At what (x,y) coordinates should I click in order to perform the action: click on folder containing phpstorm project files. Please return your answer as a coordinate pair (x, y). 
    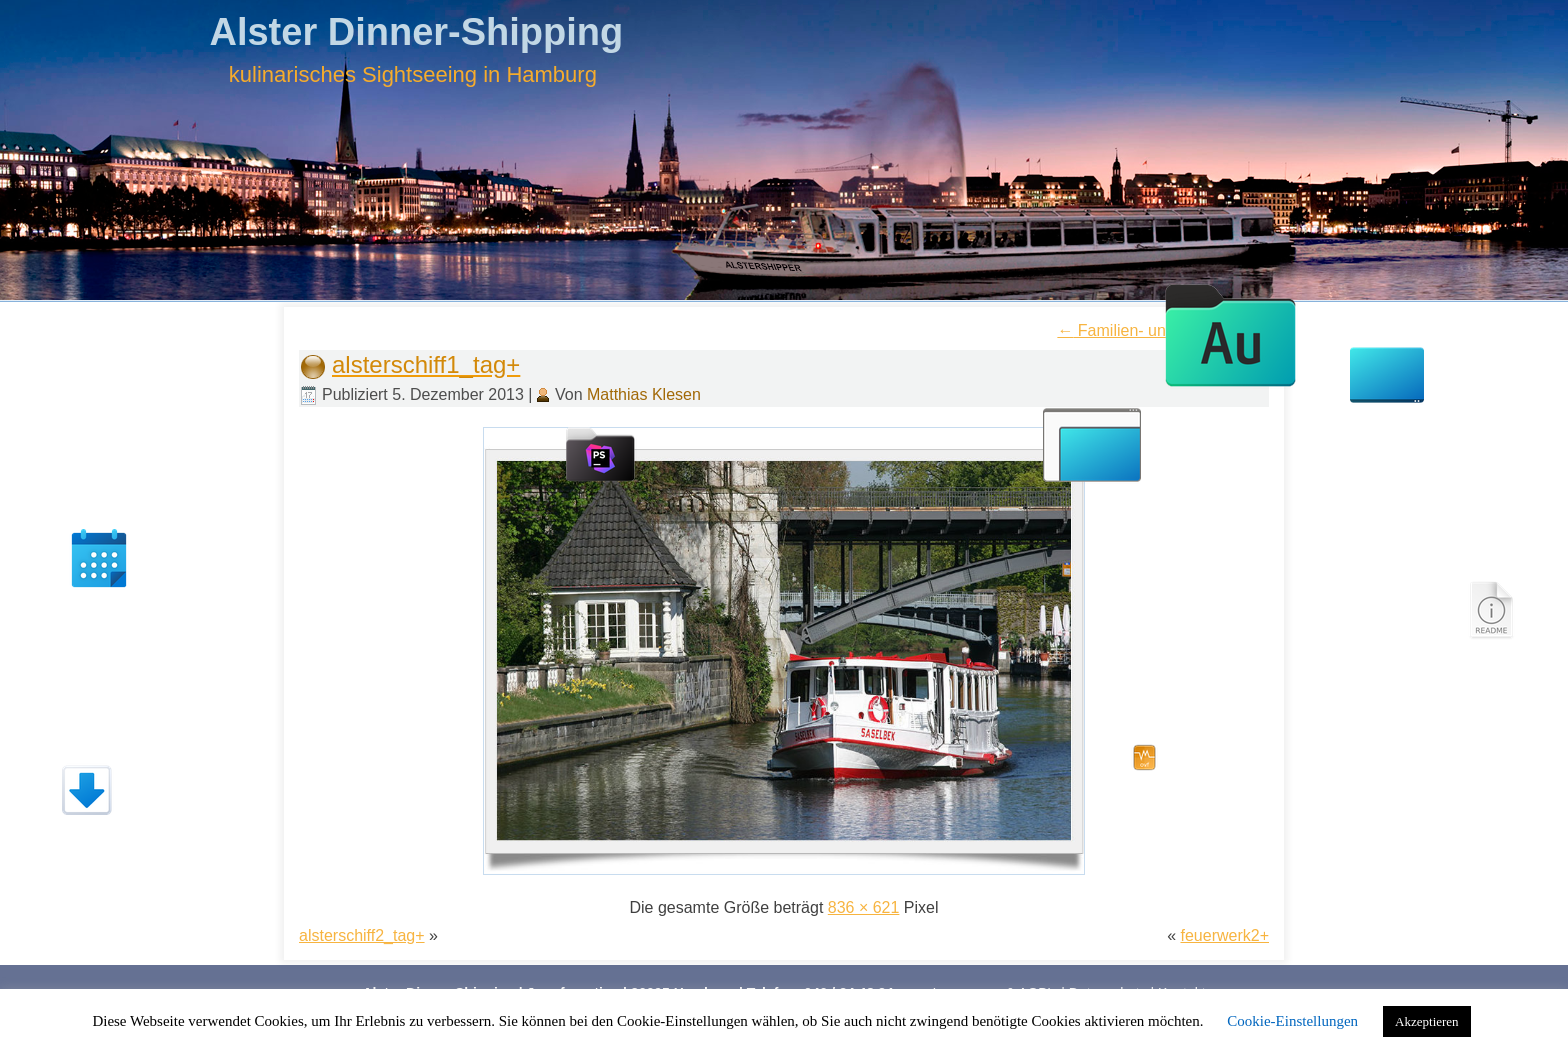
    Looking at the image, I should click on (600, 456).